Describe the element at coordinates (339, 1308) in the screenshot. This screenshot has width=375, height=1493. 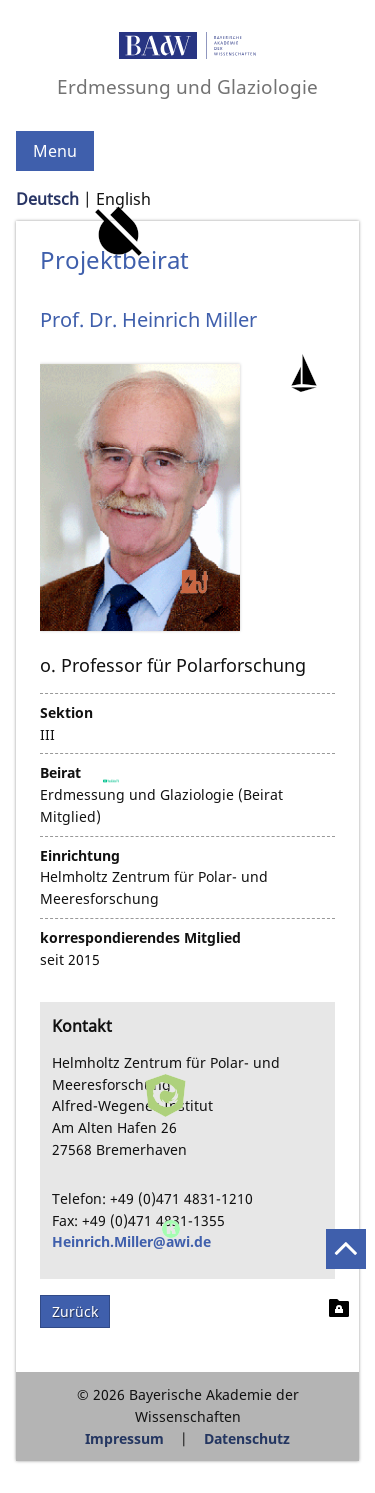
I see `access a password-protected folder` at that location.